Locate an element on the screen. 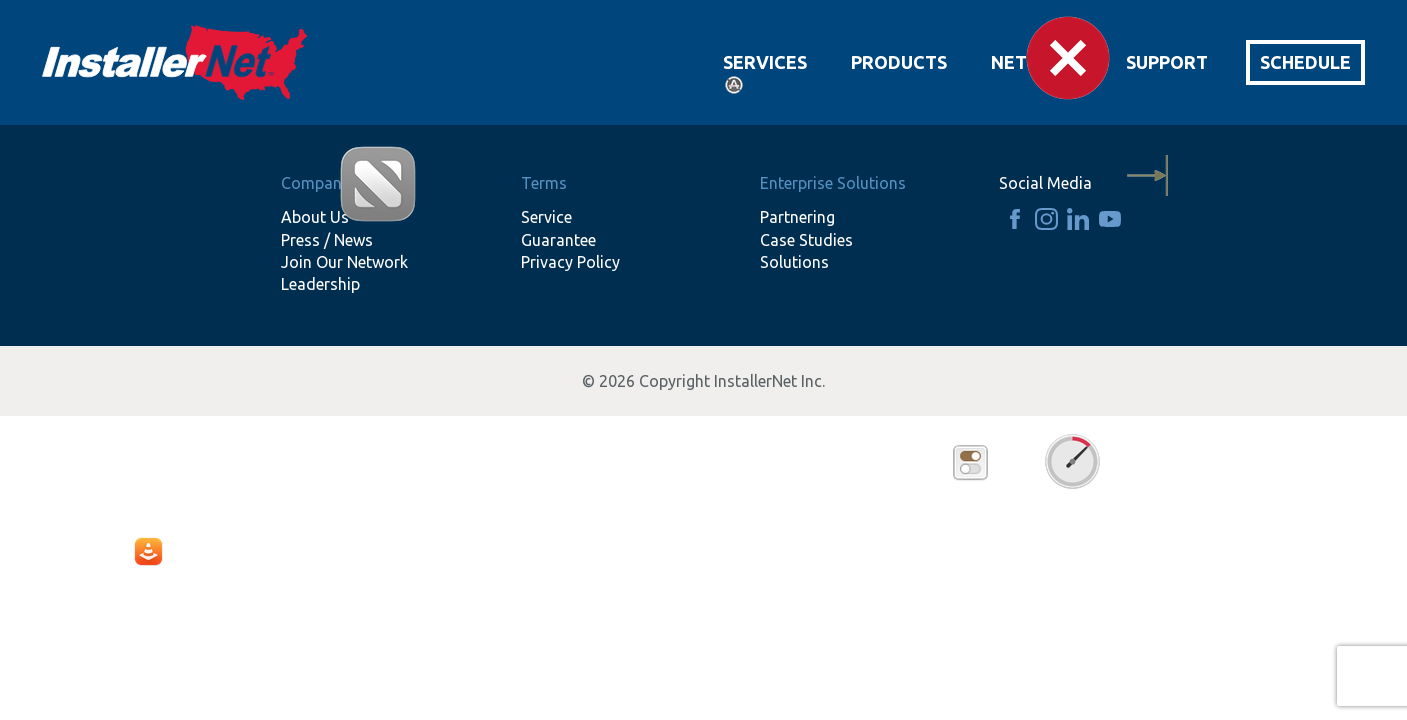  open software updater application is located at coordinates (734, 85).